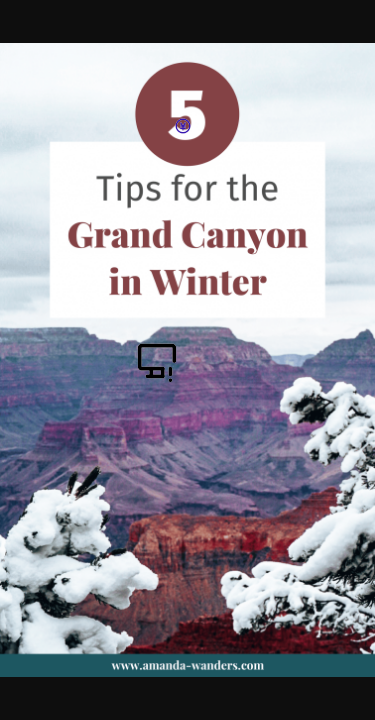  I want to click on indicates a desktop device error or warning, so click(157, 361).